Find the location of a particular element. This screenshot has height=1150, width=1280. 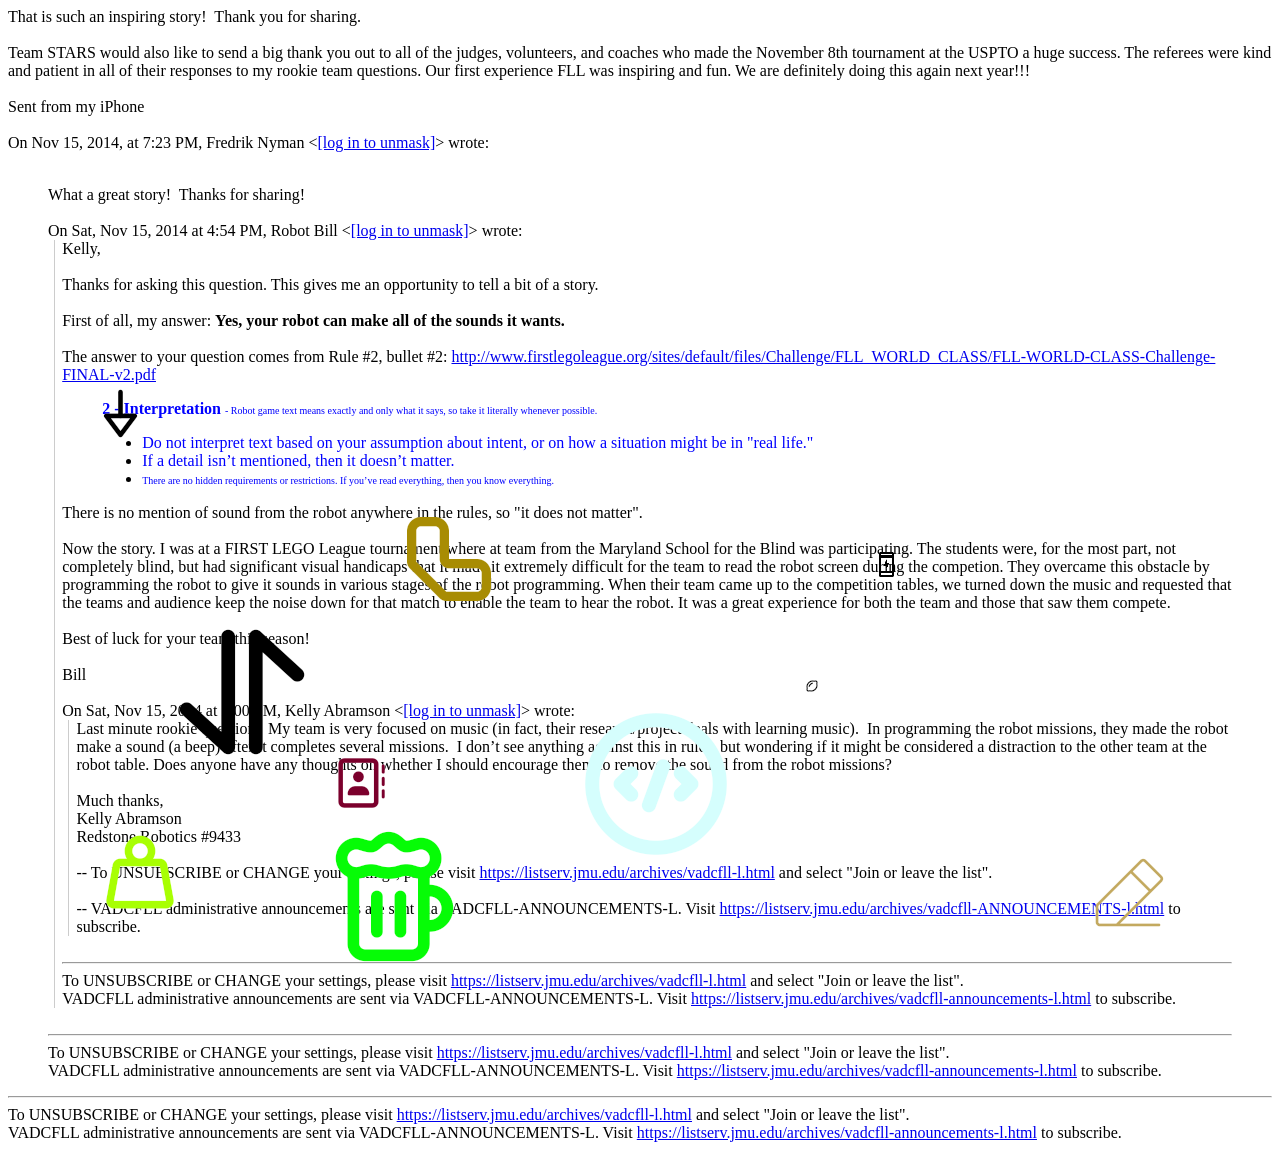

indicates fresh or organic content is located at coordinates (812, 686).